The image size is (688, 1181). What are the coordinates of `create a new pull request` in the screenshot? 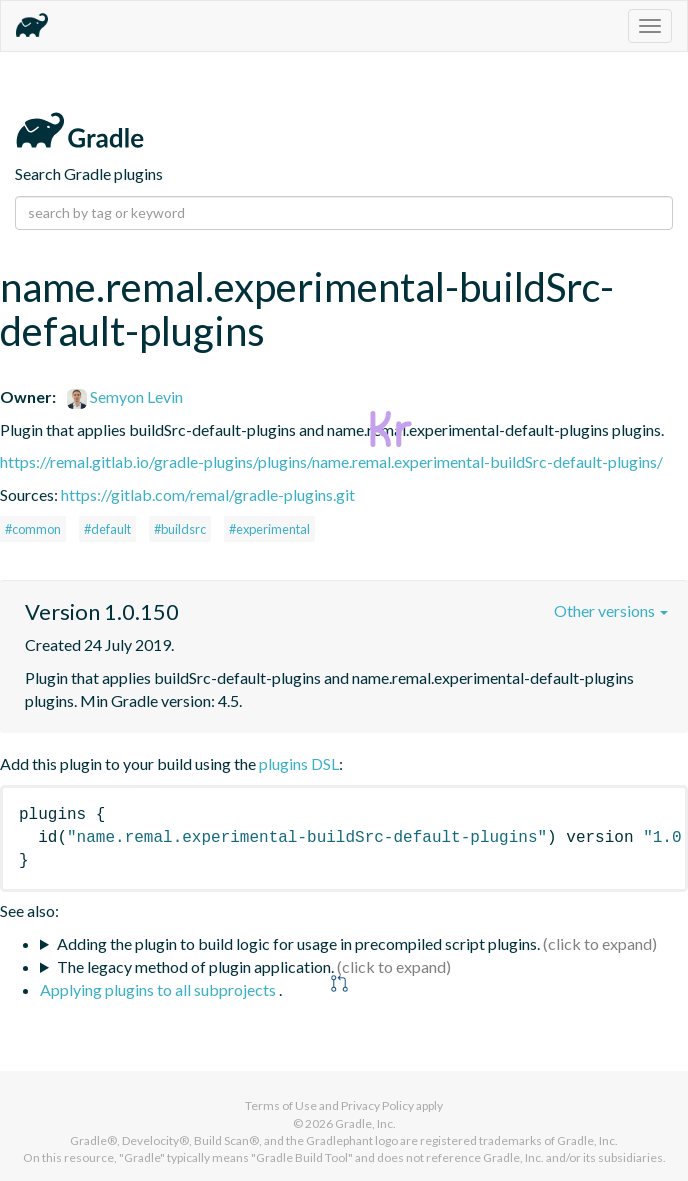 It's located at (339, 983).